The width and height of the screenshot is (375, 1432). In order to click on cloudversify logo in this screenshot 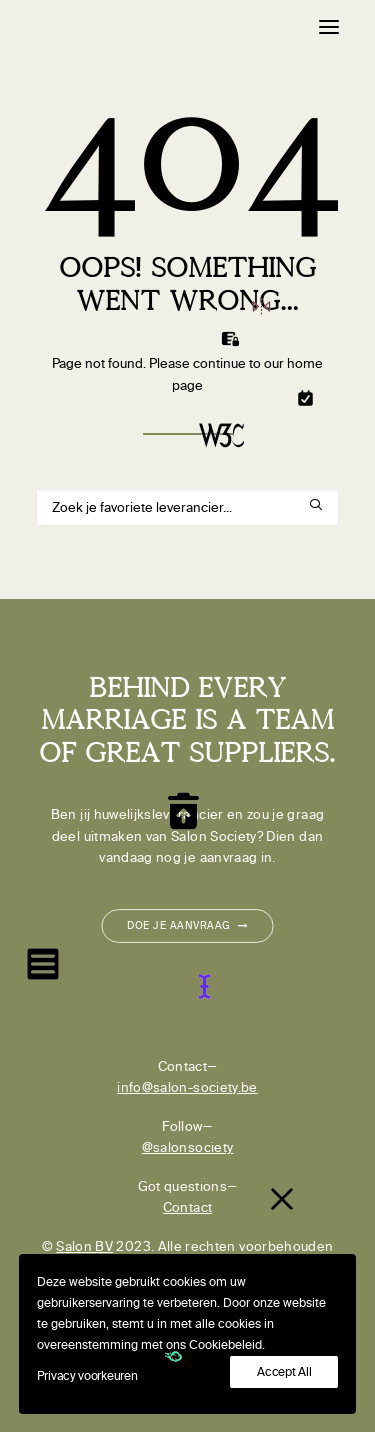, I will do `click(173, 1356)`.